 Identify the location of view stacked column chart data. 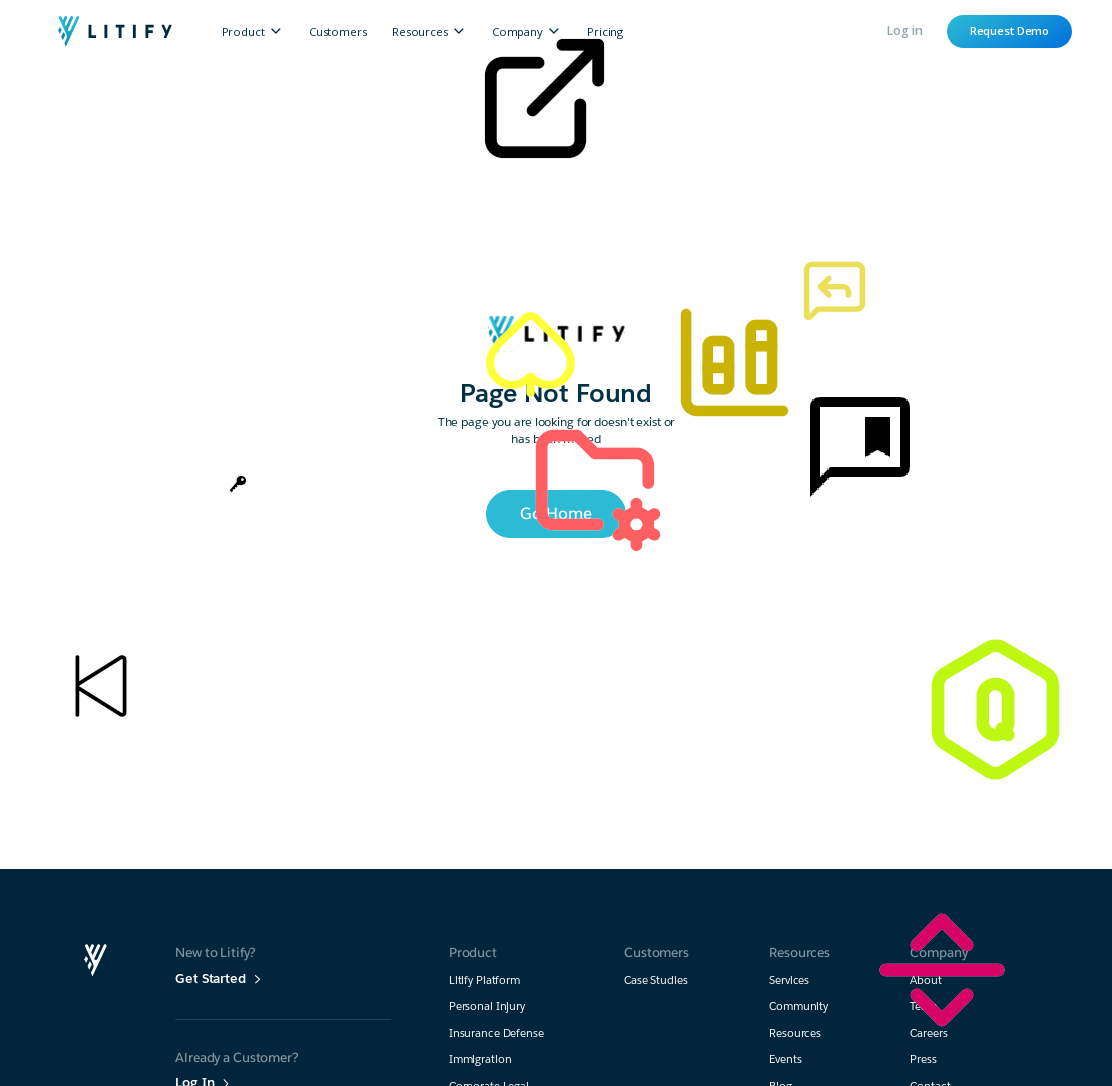
(734, 362).